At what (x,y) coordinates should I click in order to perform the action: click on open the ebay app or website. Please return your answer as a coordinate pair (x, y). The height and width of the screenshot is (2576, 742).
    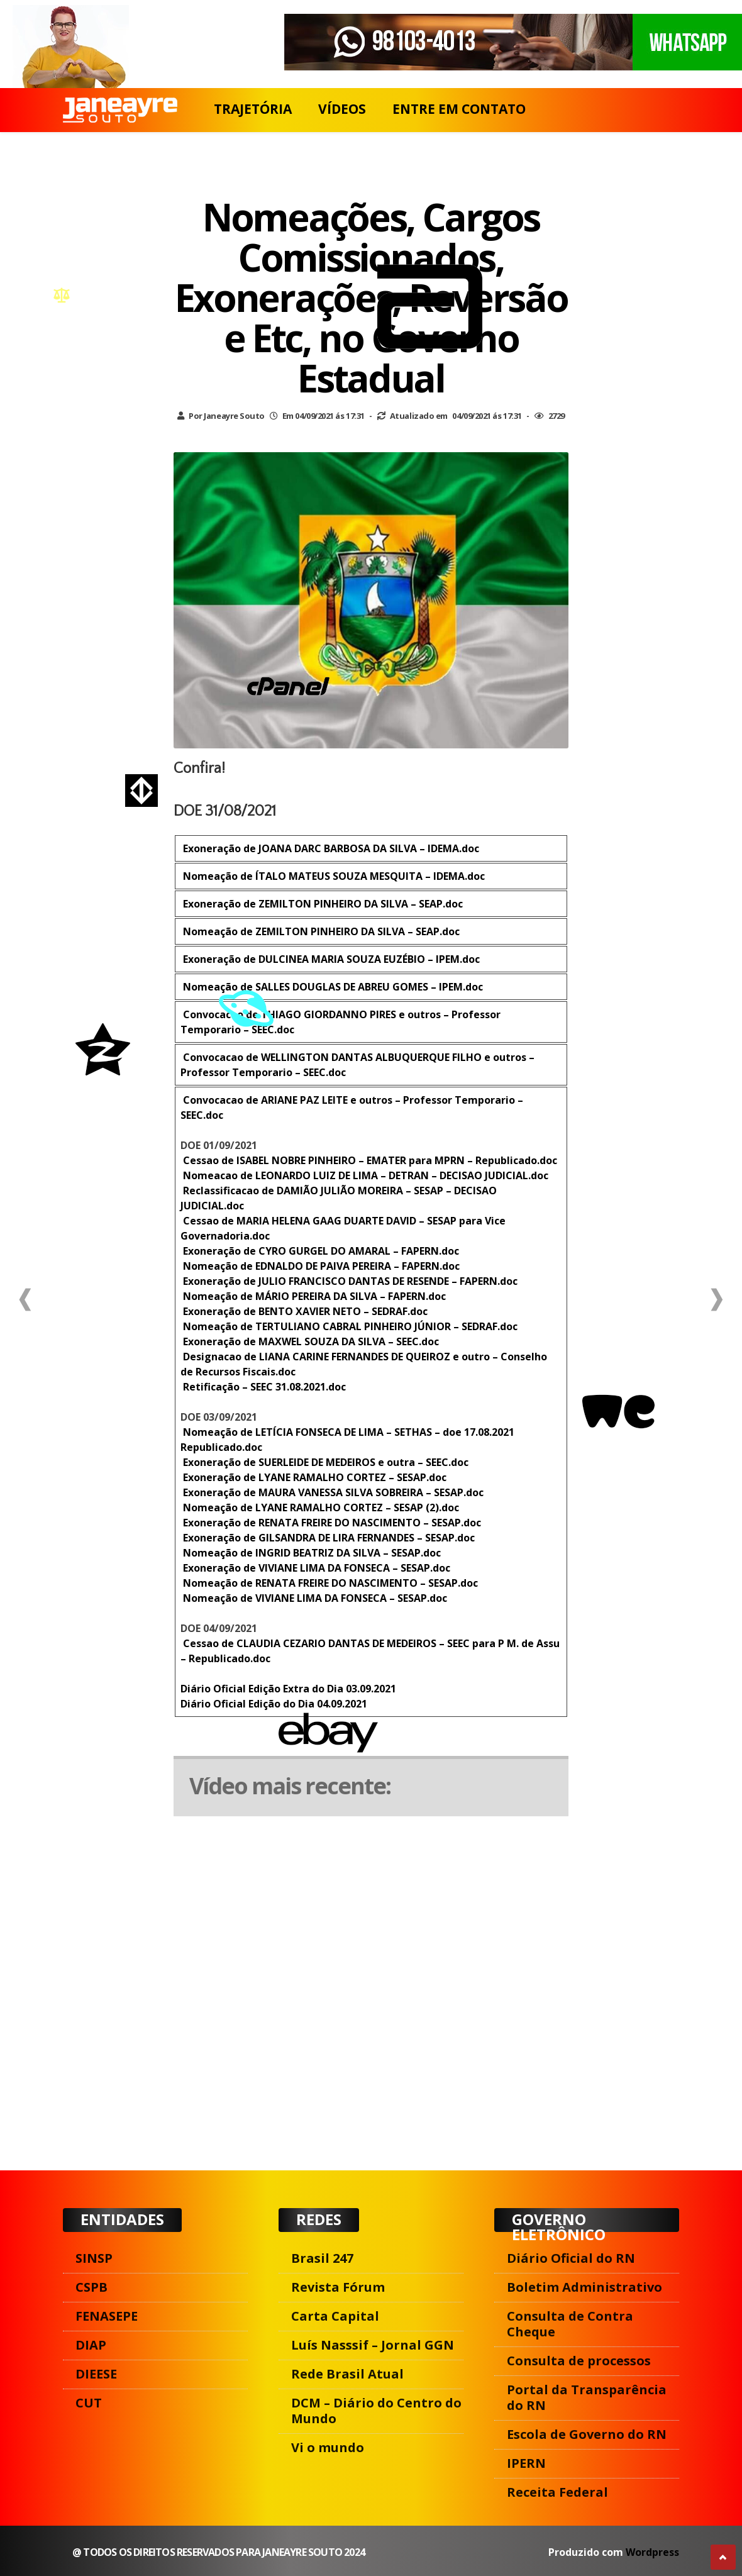
    Looking at the image, I should click on (328, 1733).